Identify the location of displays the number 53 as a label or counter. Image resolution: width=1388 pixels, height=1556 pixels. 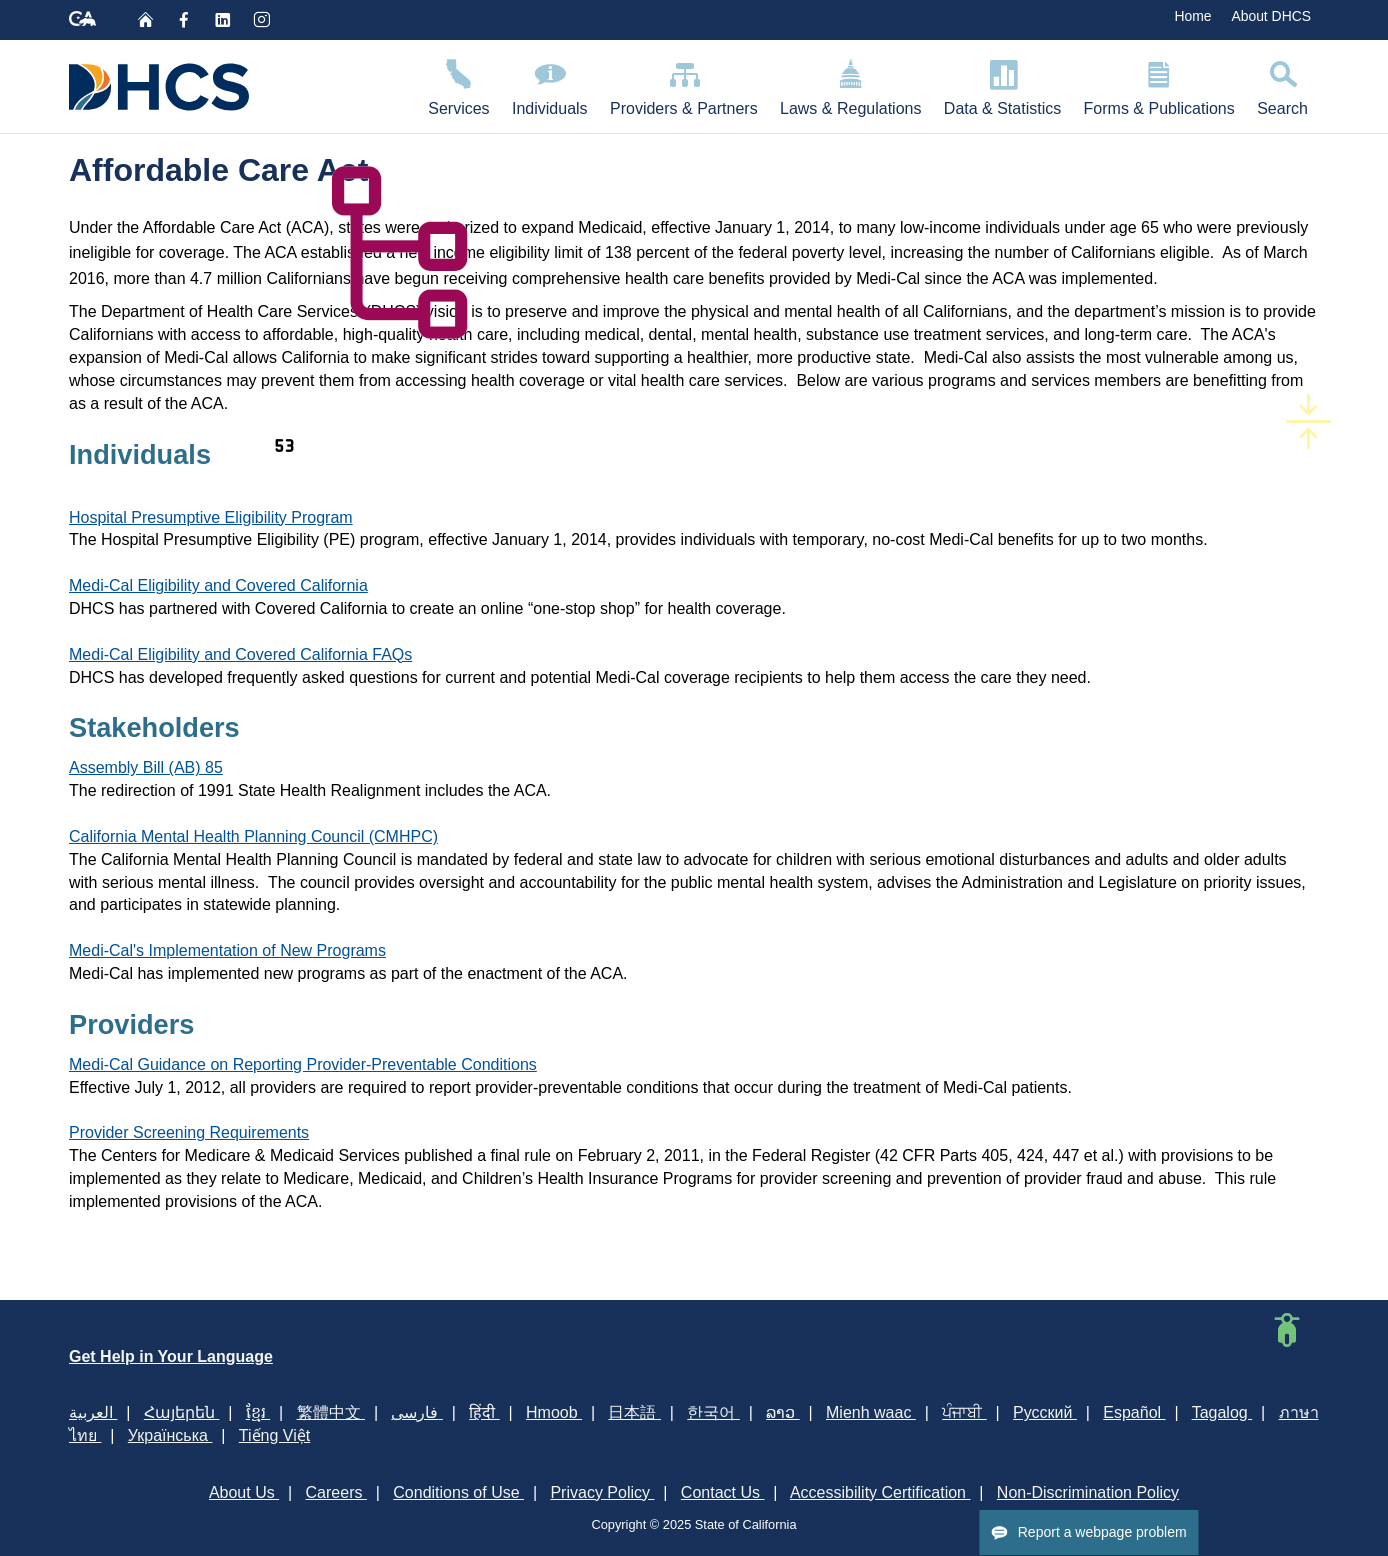
(284, 445).